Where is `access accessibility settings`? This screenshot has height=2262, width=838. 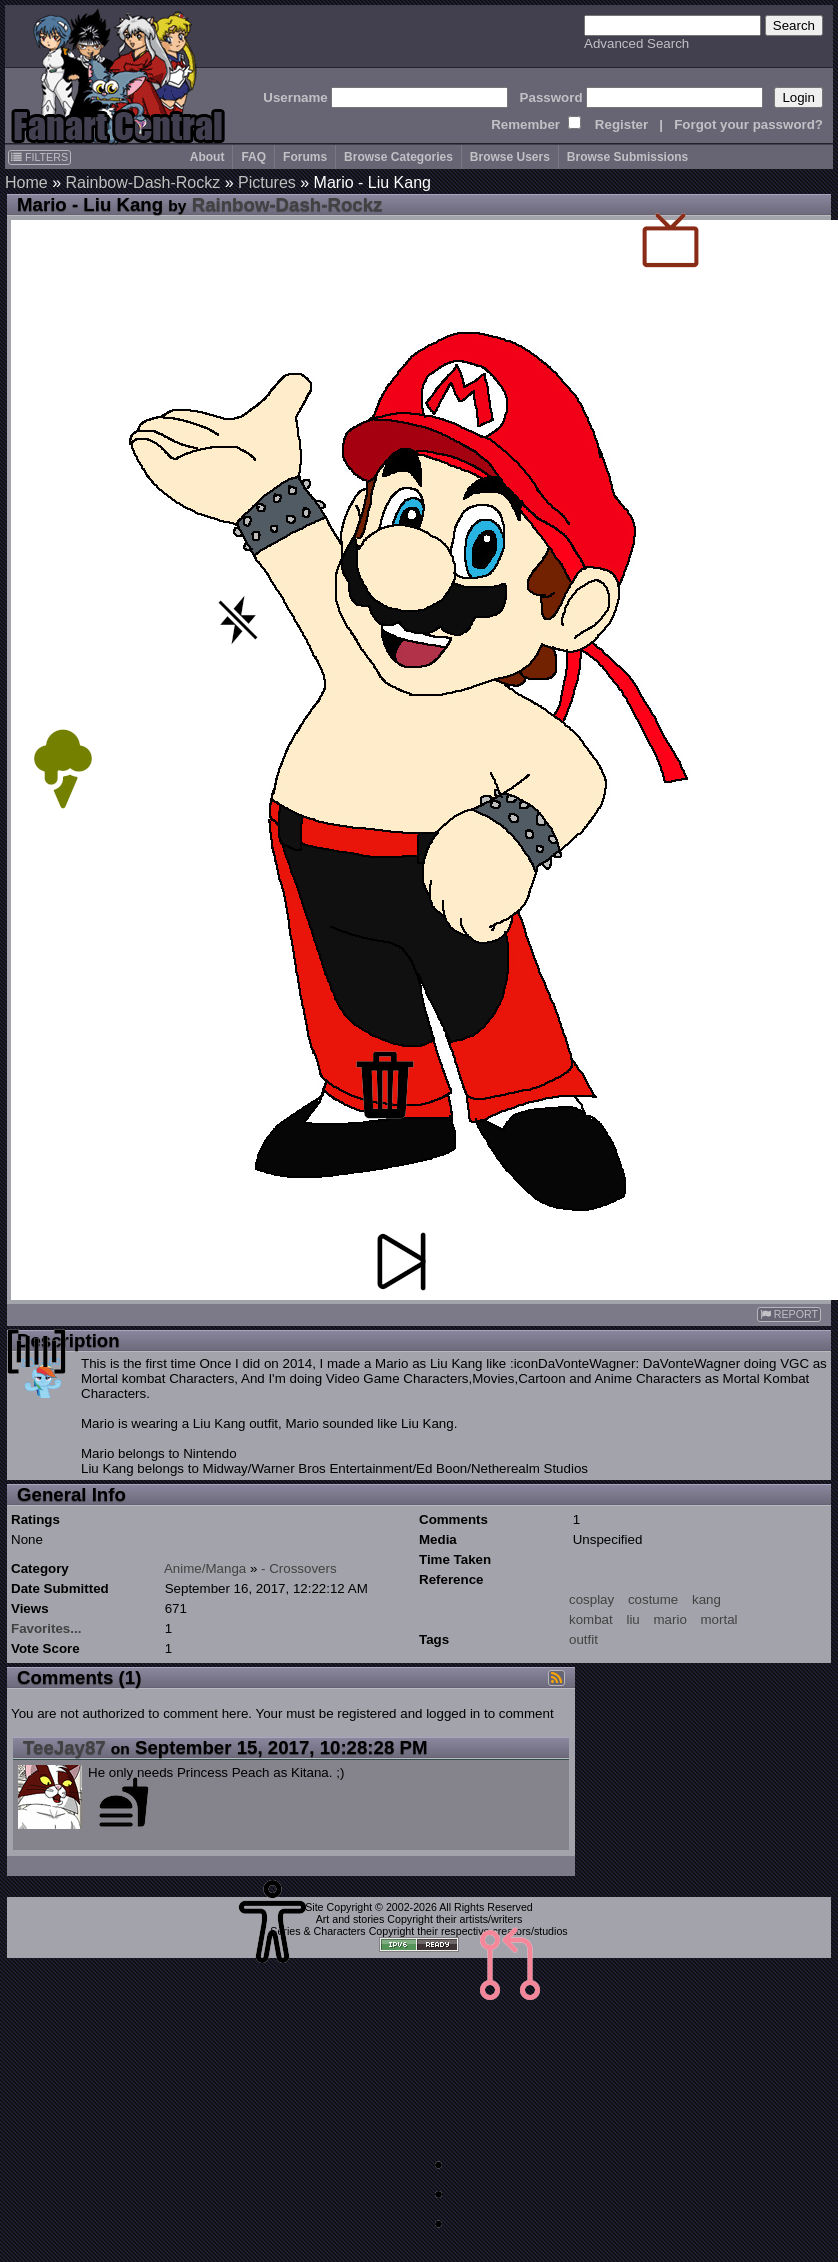 access accessibility settings is located at coordinates (272, 1921).